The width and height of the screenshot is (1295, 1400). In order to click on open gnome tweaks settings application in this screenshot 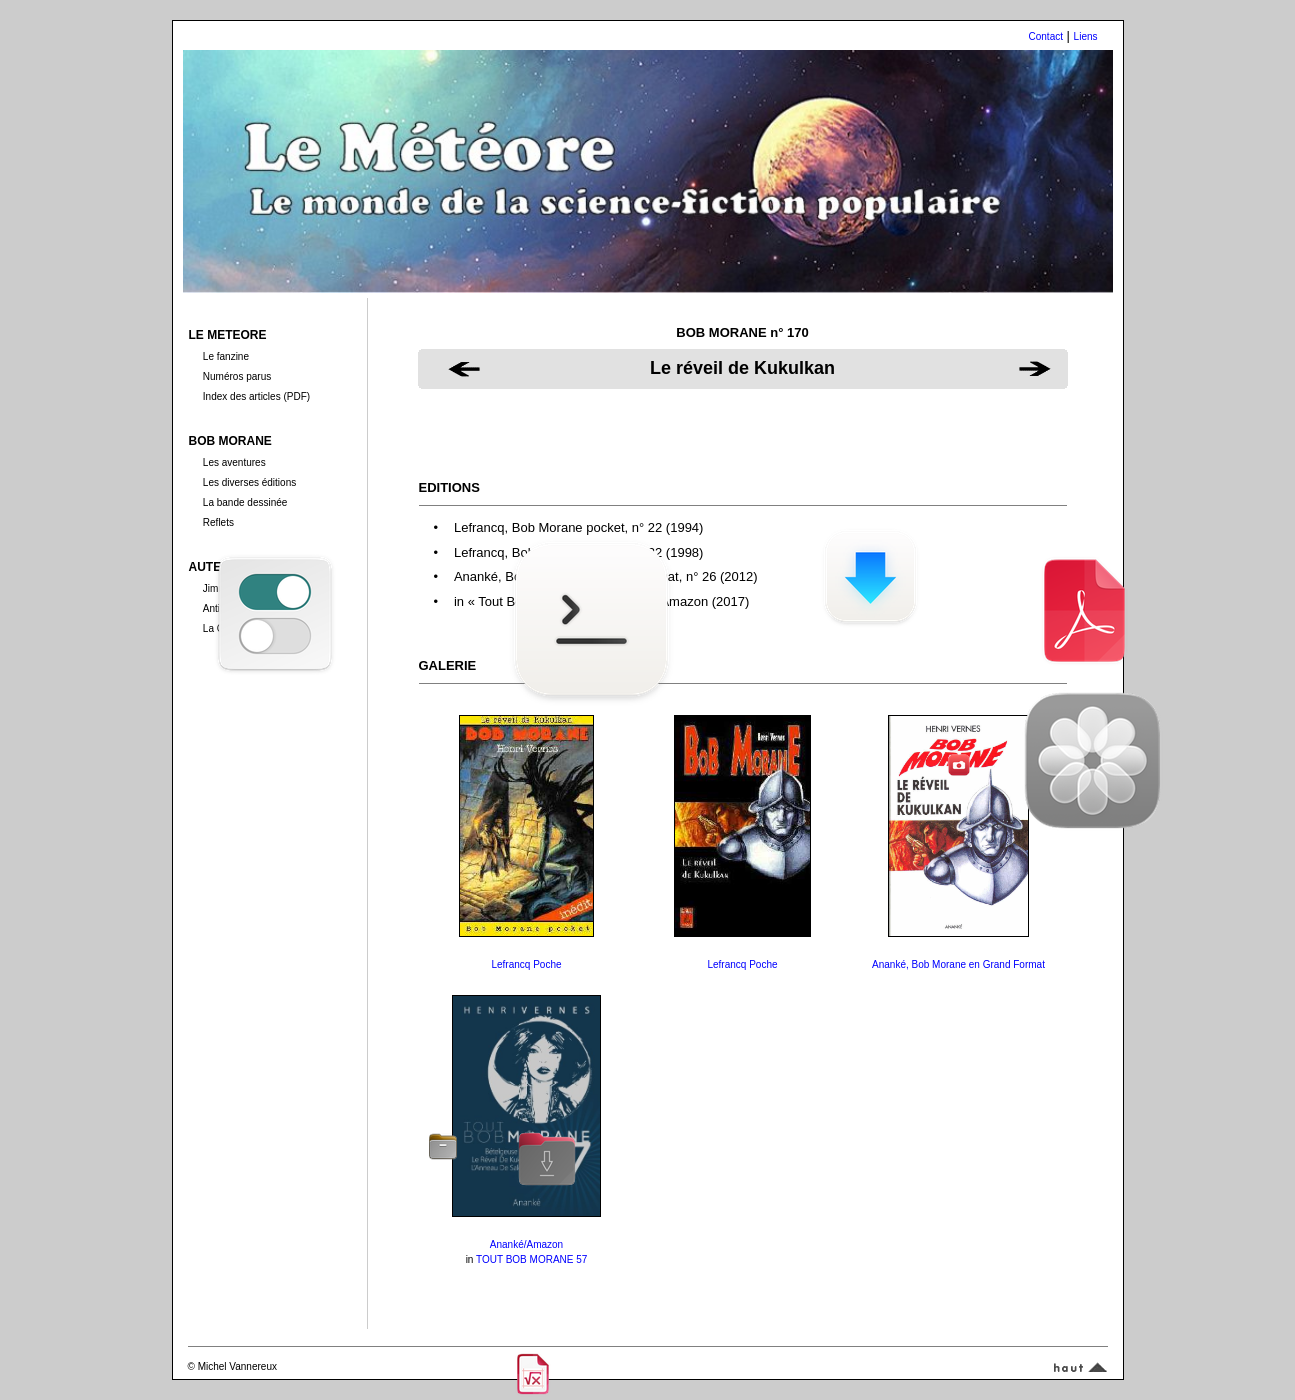, I will do `click(275, 614)`.